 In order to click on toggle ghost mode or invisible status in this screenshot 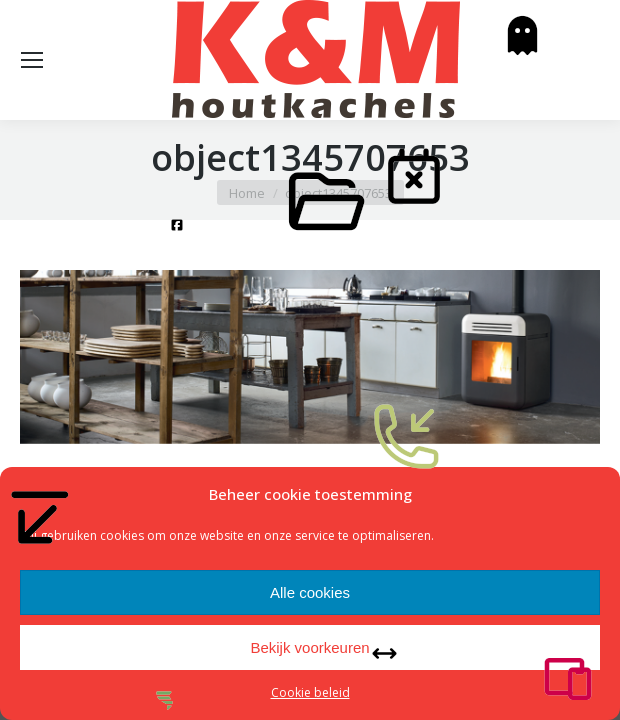, I will do `click(522, 35)`.